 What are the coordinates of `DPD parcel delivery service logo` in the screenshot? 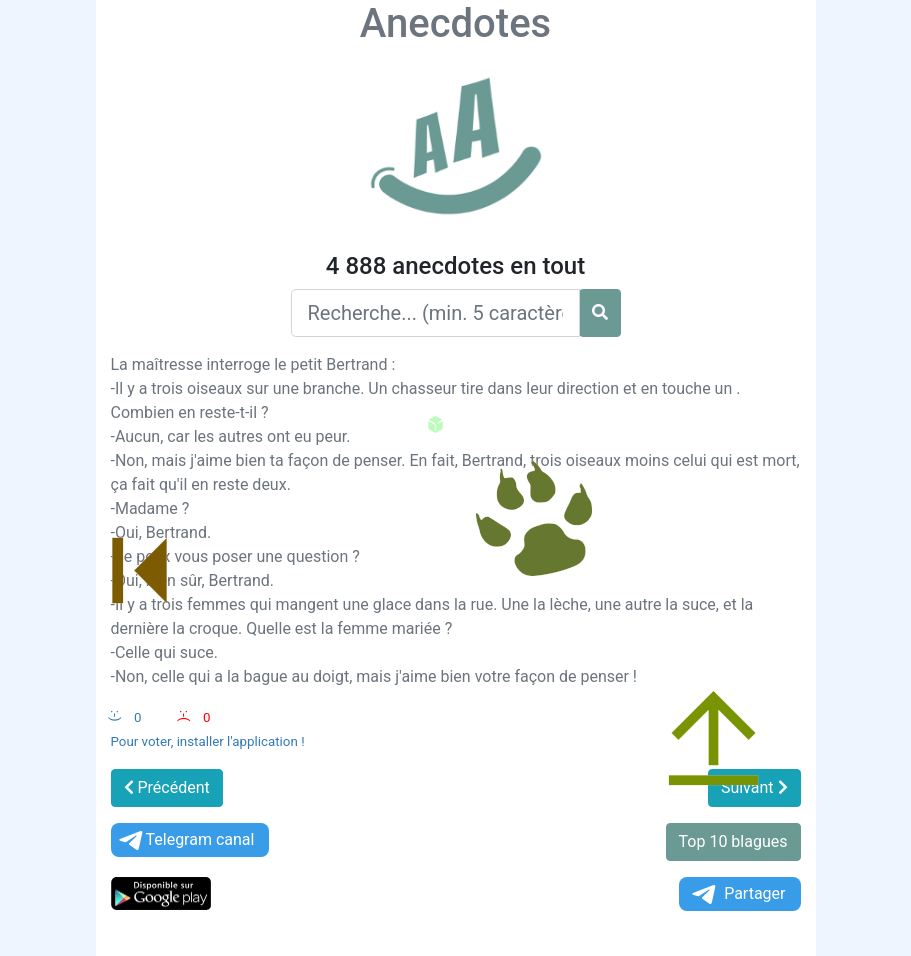 It's located at (435, 424).